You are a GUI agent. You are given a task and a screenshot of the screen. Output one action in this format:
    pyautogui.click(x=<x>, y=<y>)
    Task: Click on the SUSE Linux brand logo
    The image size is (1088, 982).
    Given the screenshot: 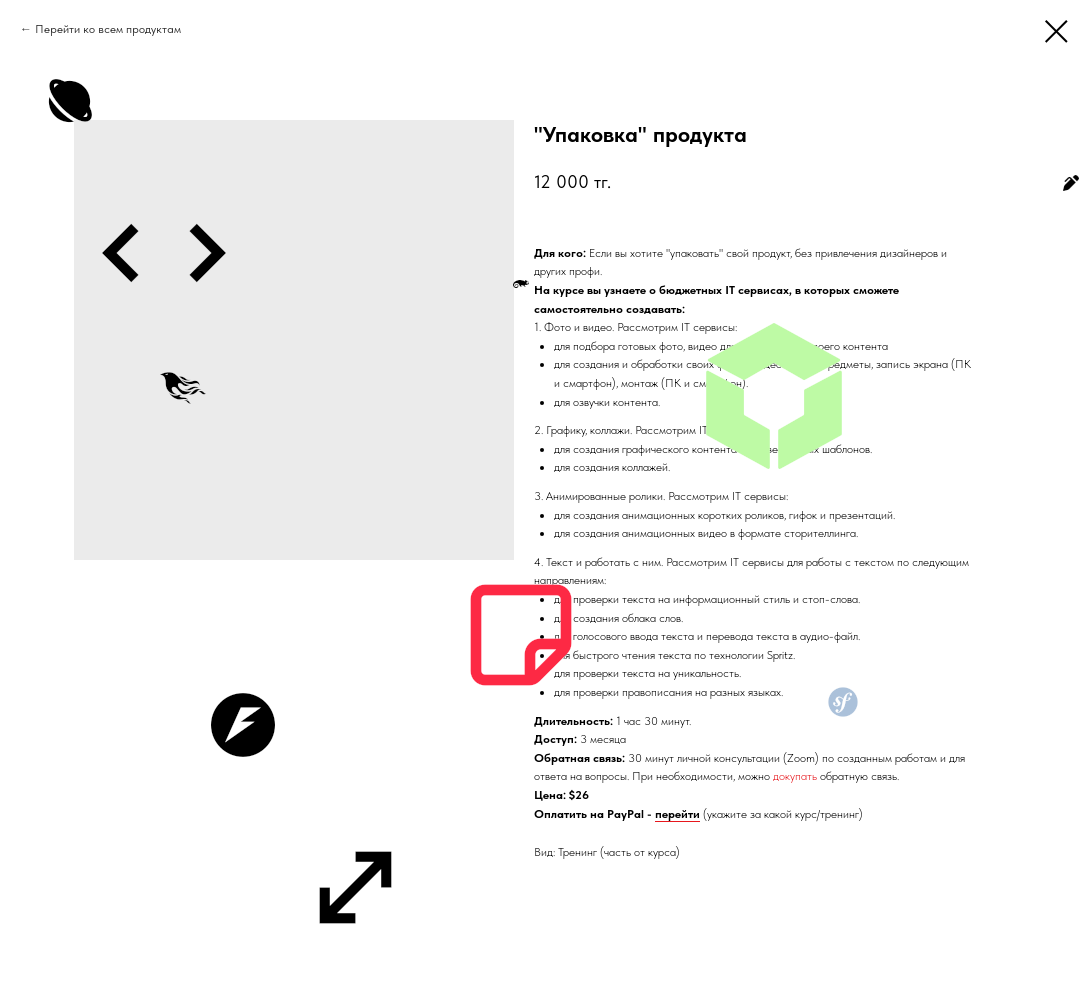 What is the action you would take?
    pyautogui.click(x=521, y=284)
    